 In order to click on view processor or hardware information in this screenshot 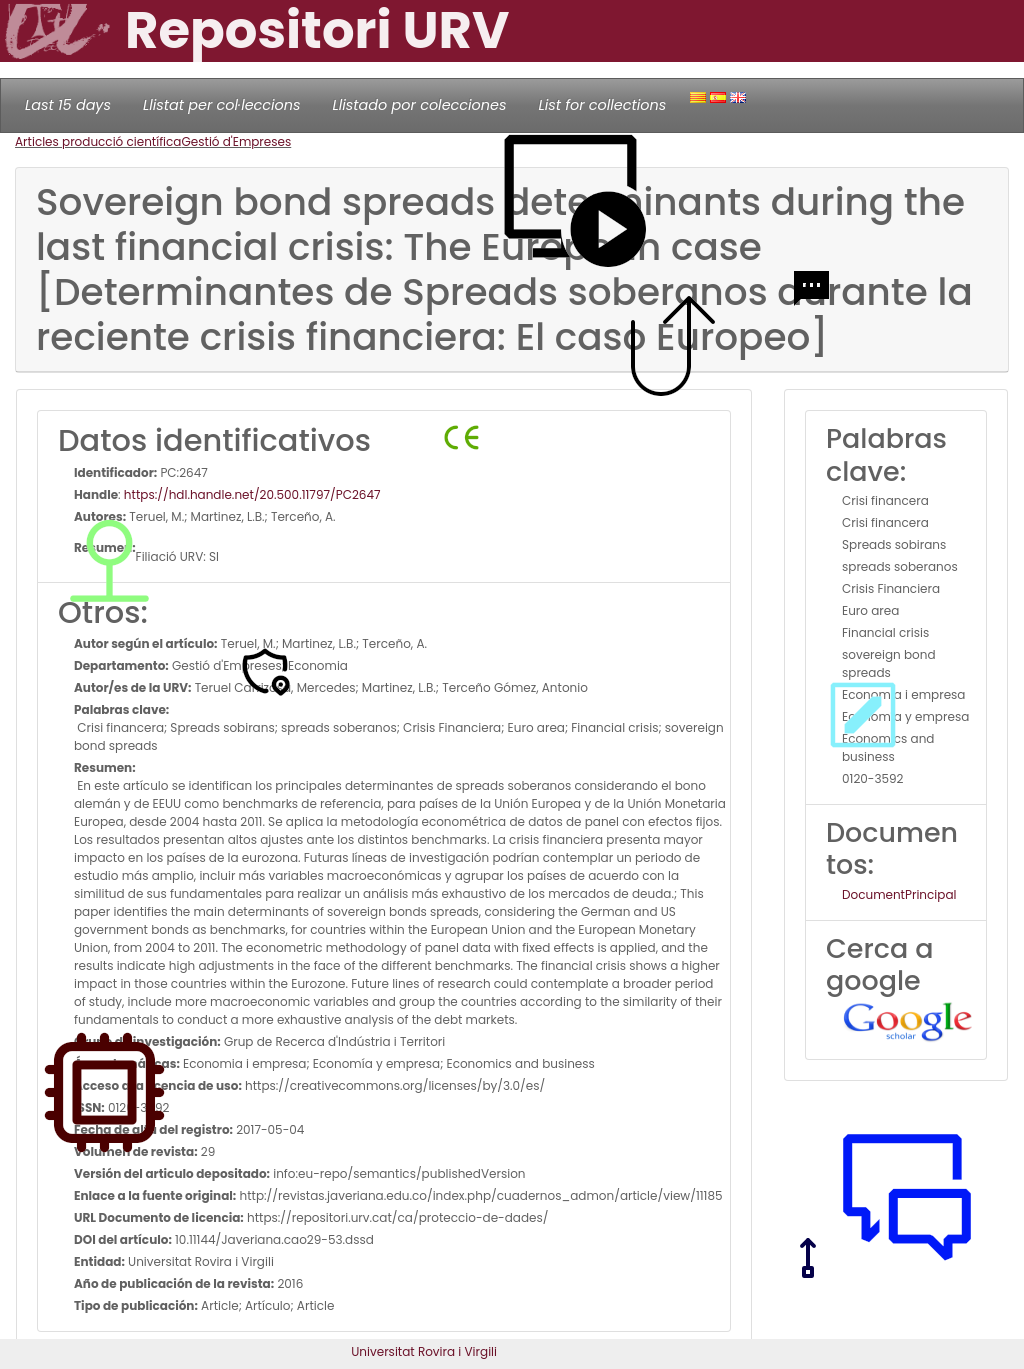, I will do `click(104, 1092)`.